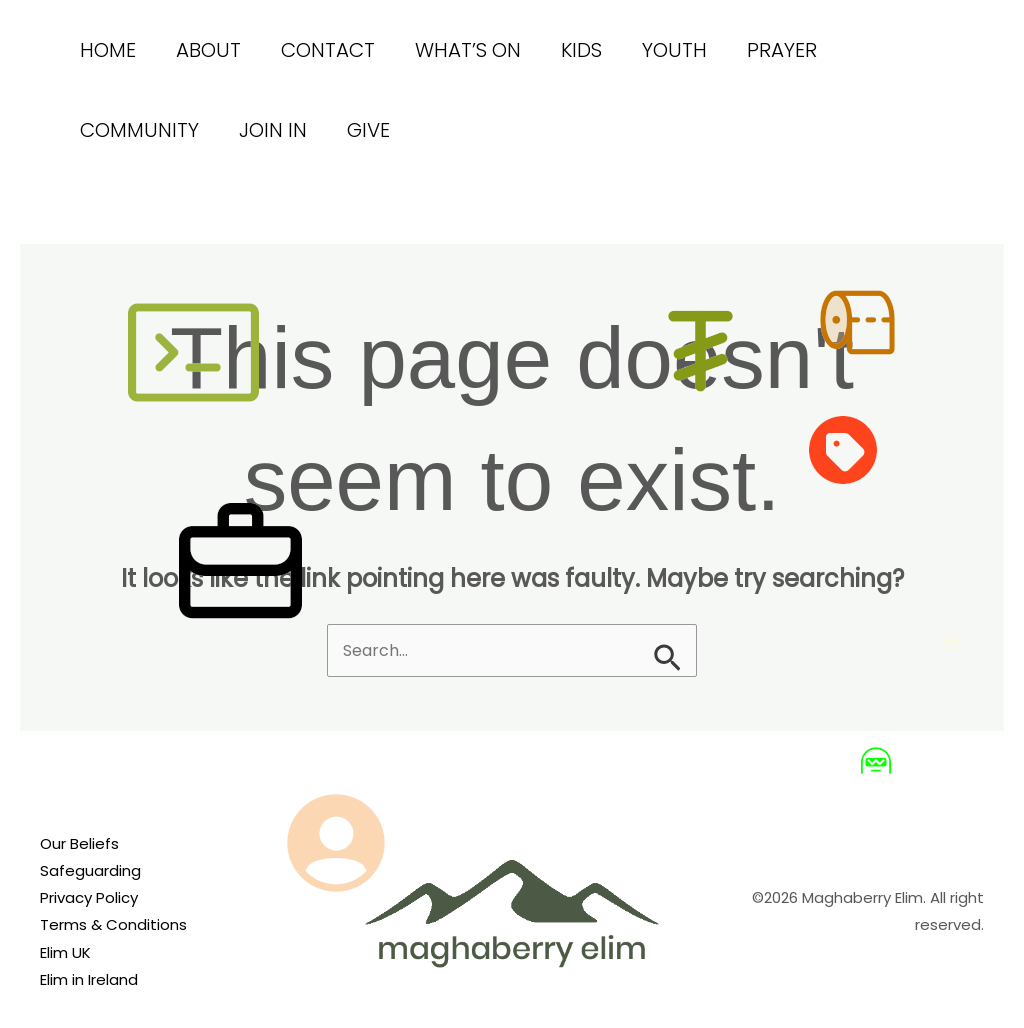  Describe the element at coordinates (700, 348) in the screenshot. I see `tugrik currency symbol for mongolian payments` at that location.